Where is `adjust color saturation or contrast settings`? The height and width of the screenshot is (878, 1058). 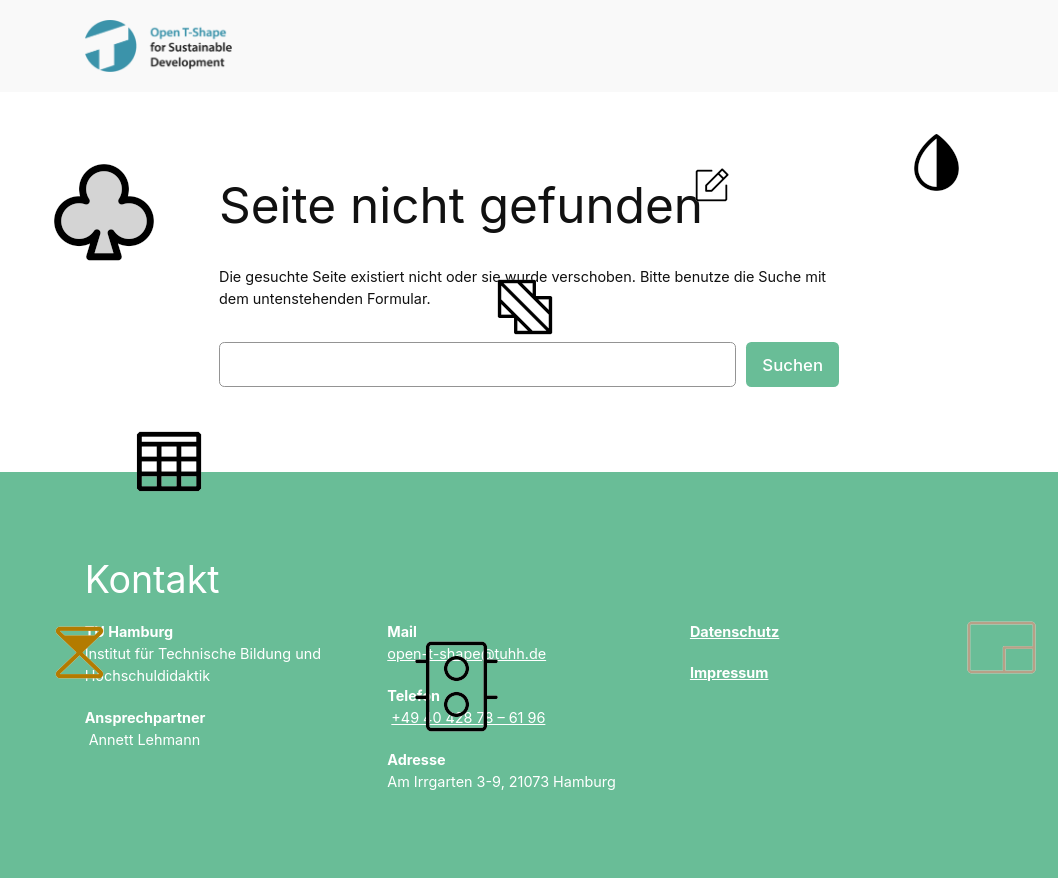 adjust color saturation or contrast settings is located at coordinates (936, 164).